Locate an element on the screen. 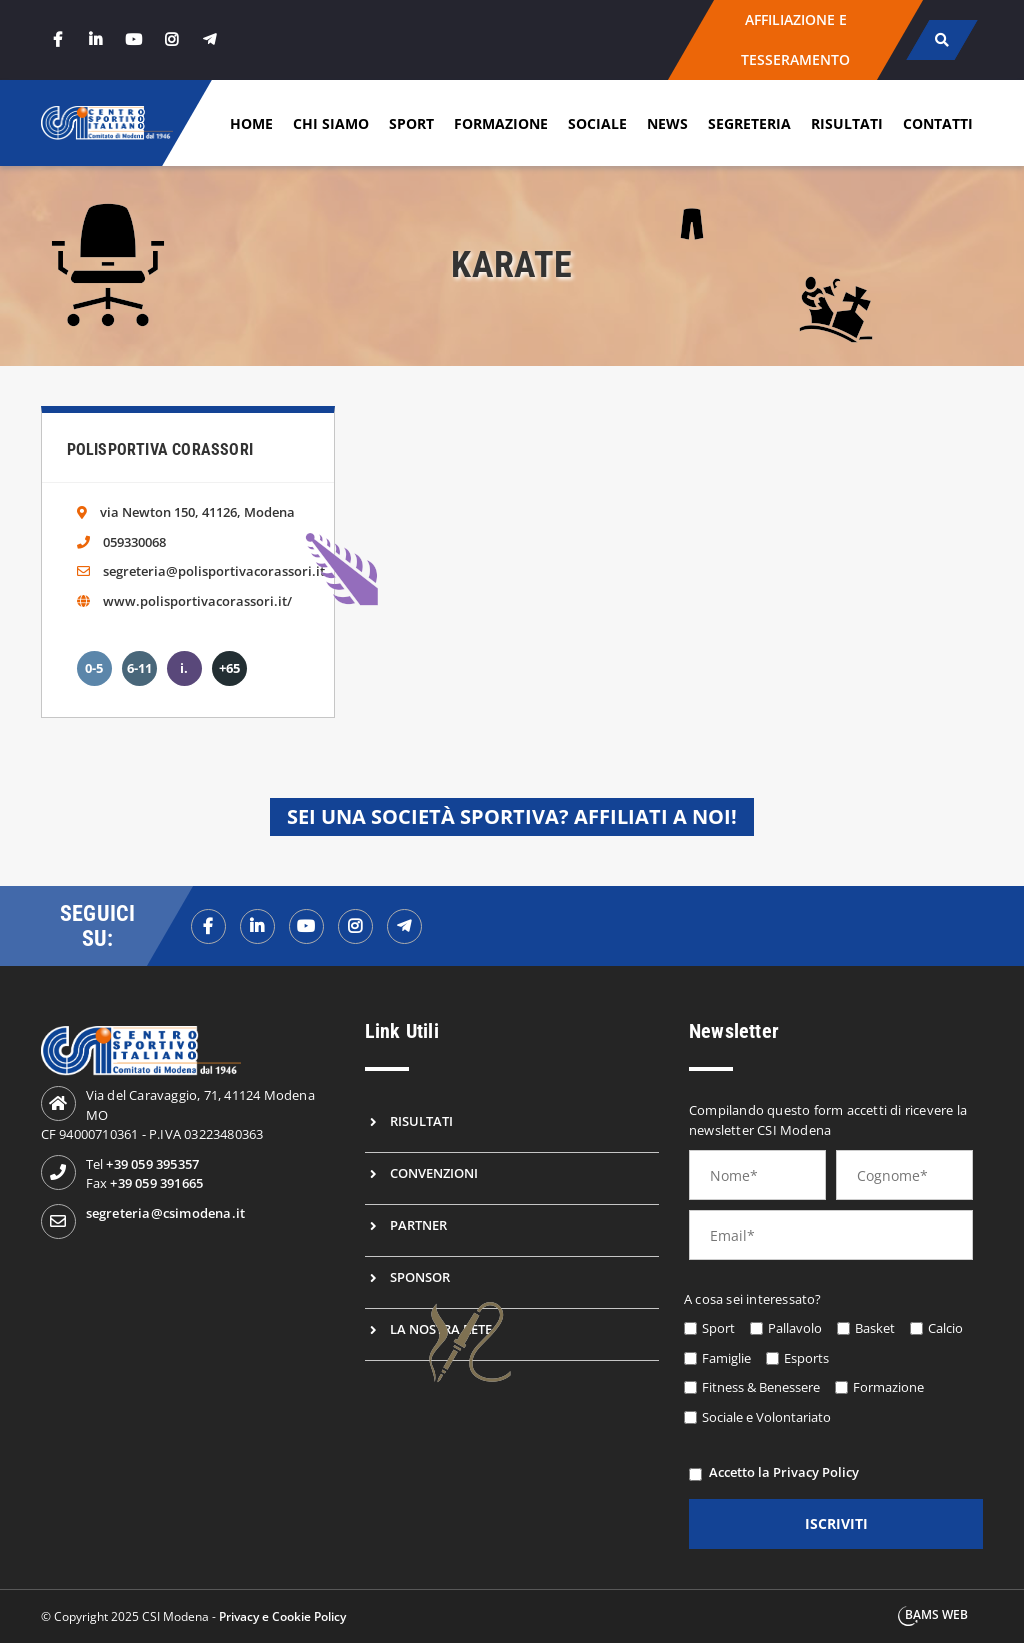 The height and width of the screenshot is (1643, 1024). select fomorian enemy type or creature class is located at coordinates (836, 306).